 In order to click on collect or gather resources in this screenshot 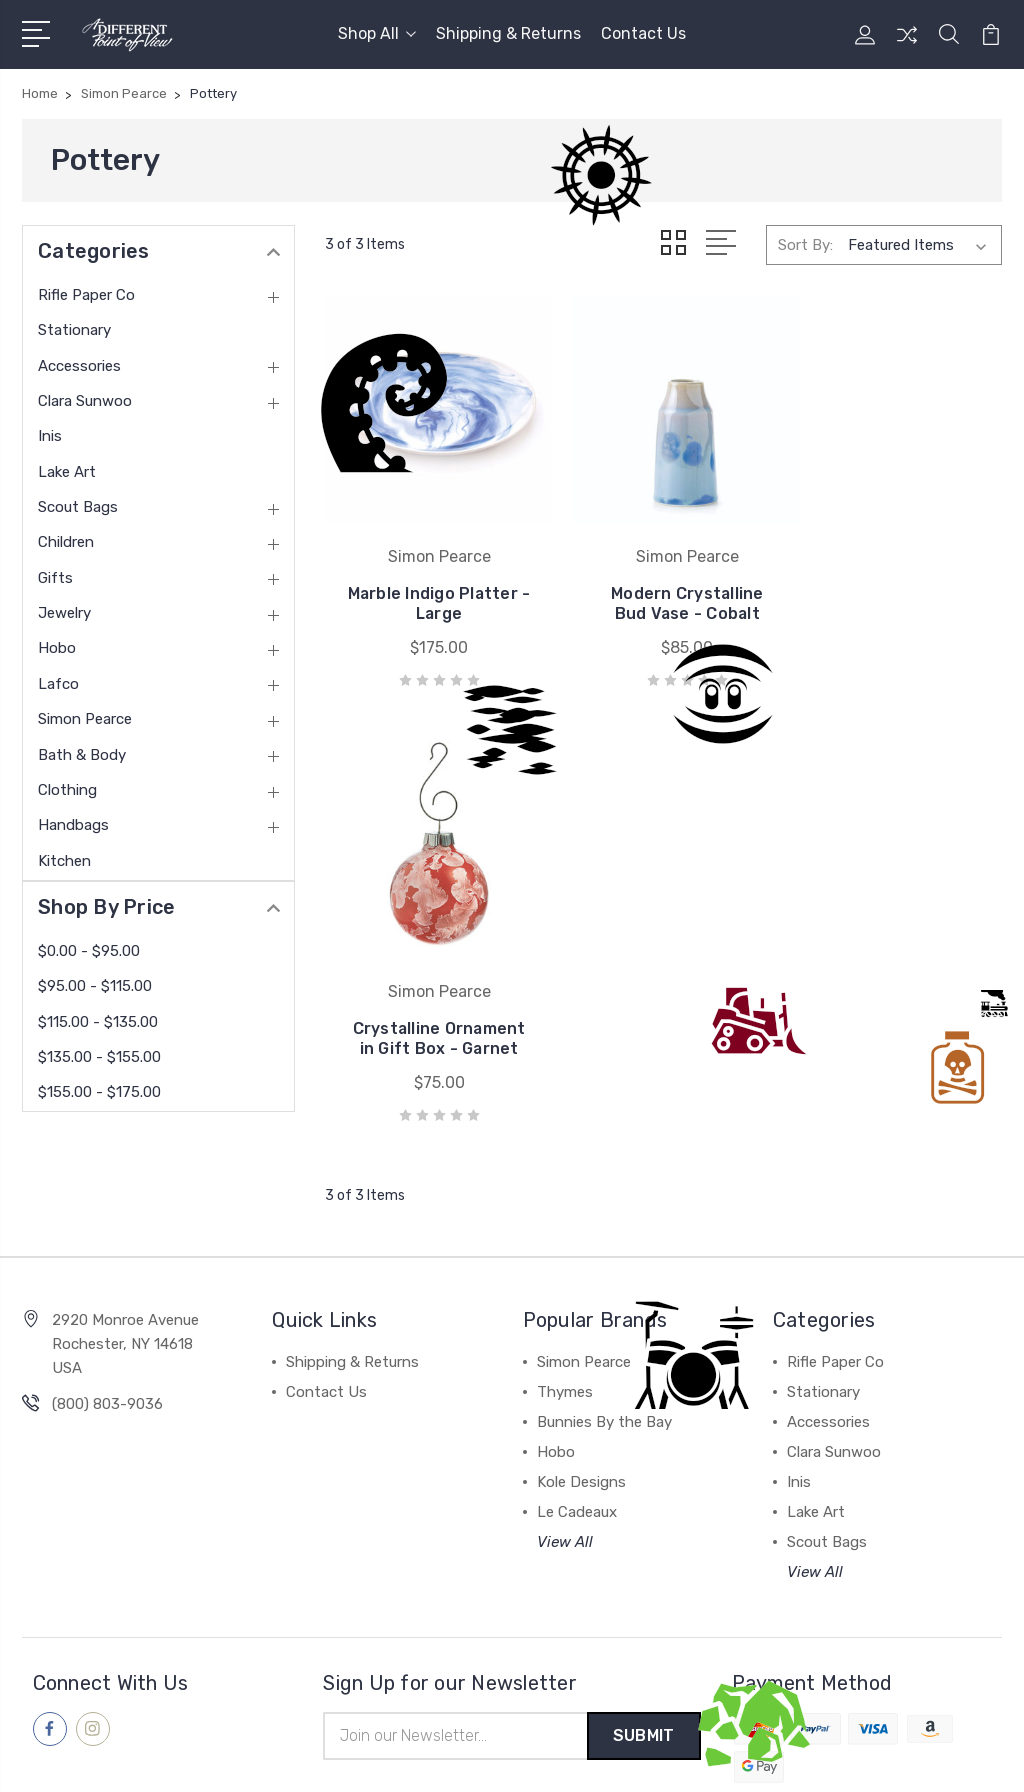, I will do `click(753, 1716)`.